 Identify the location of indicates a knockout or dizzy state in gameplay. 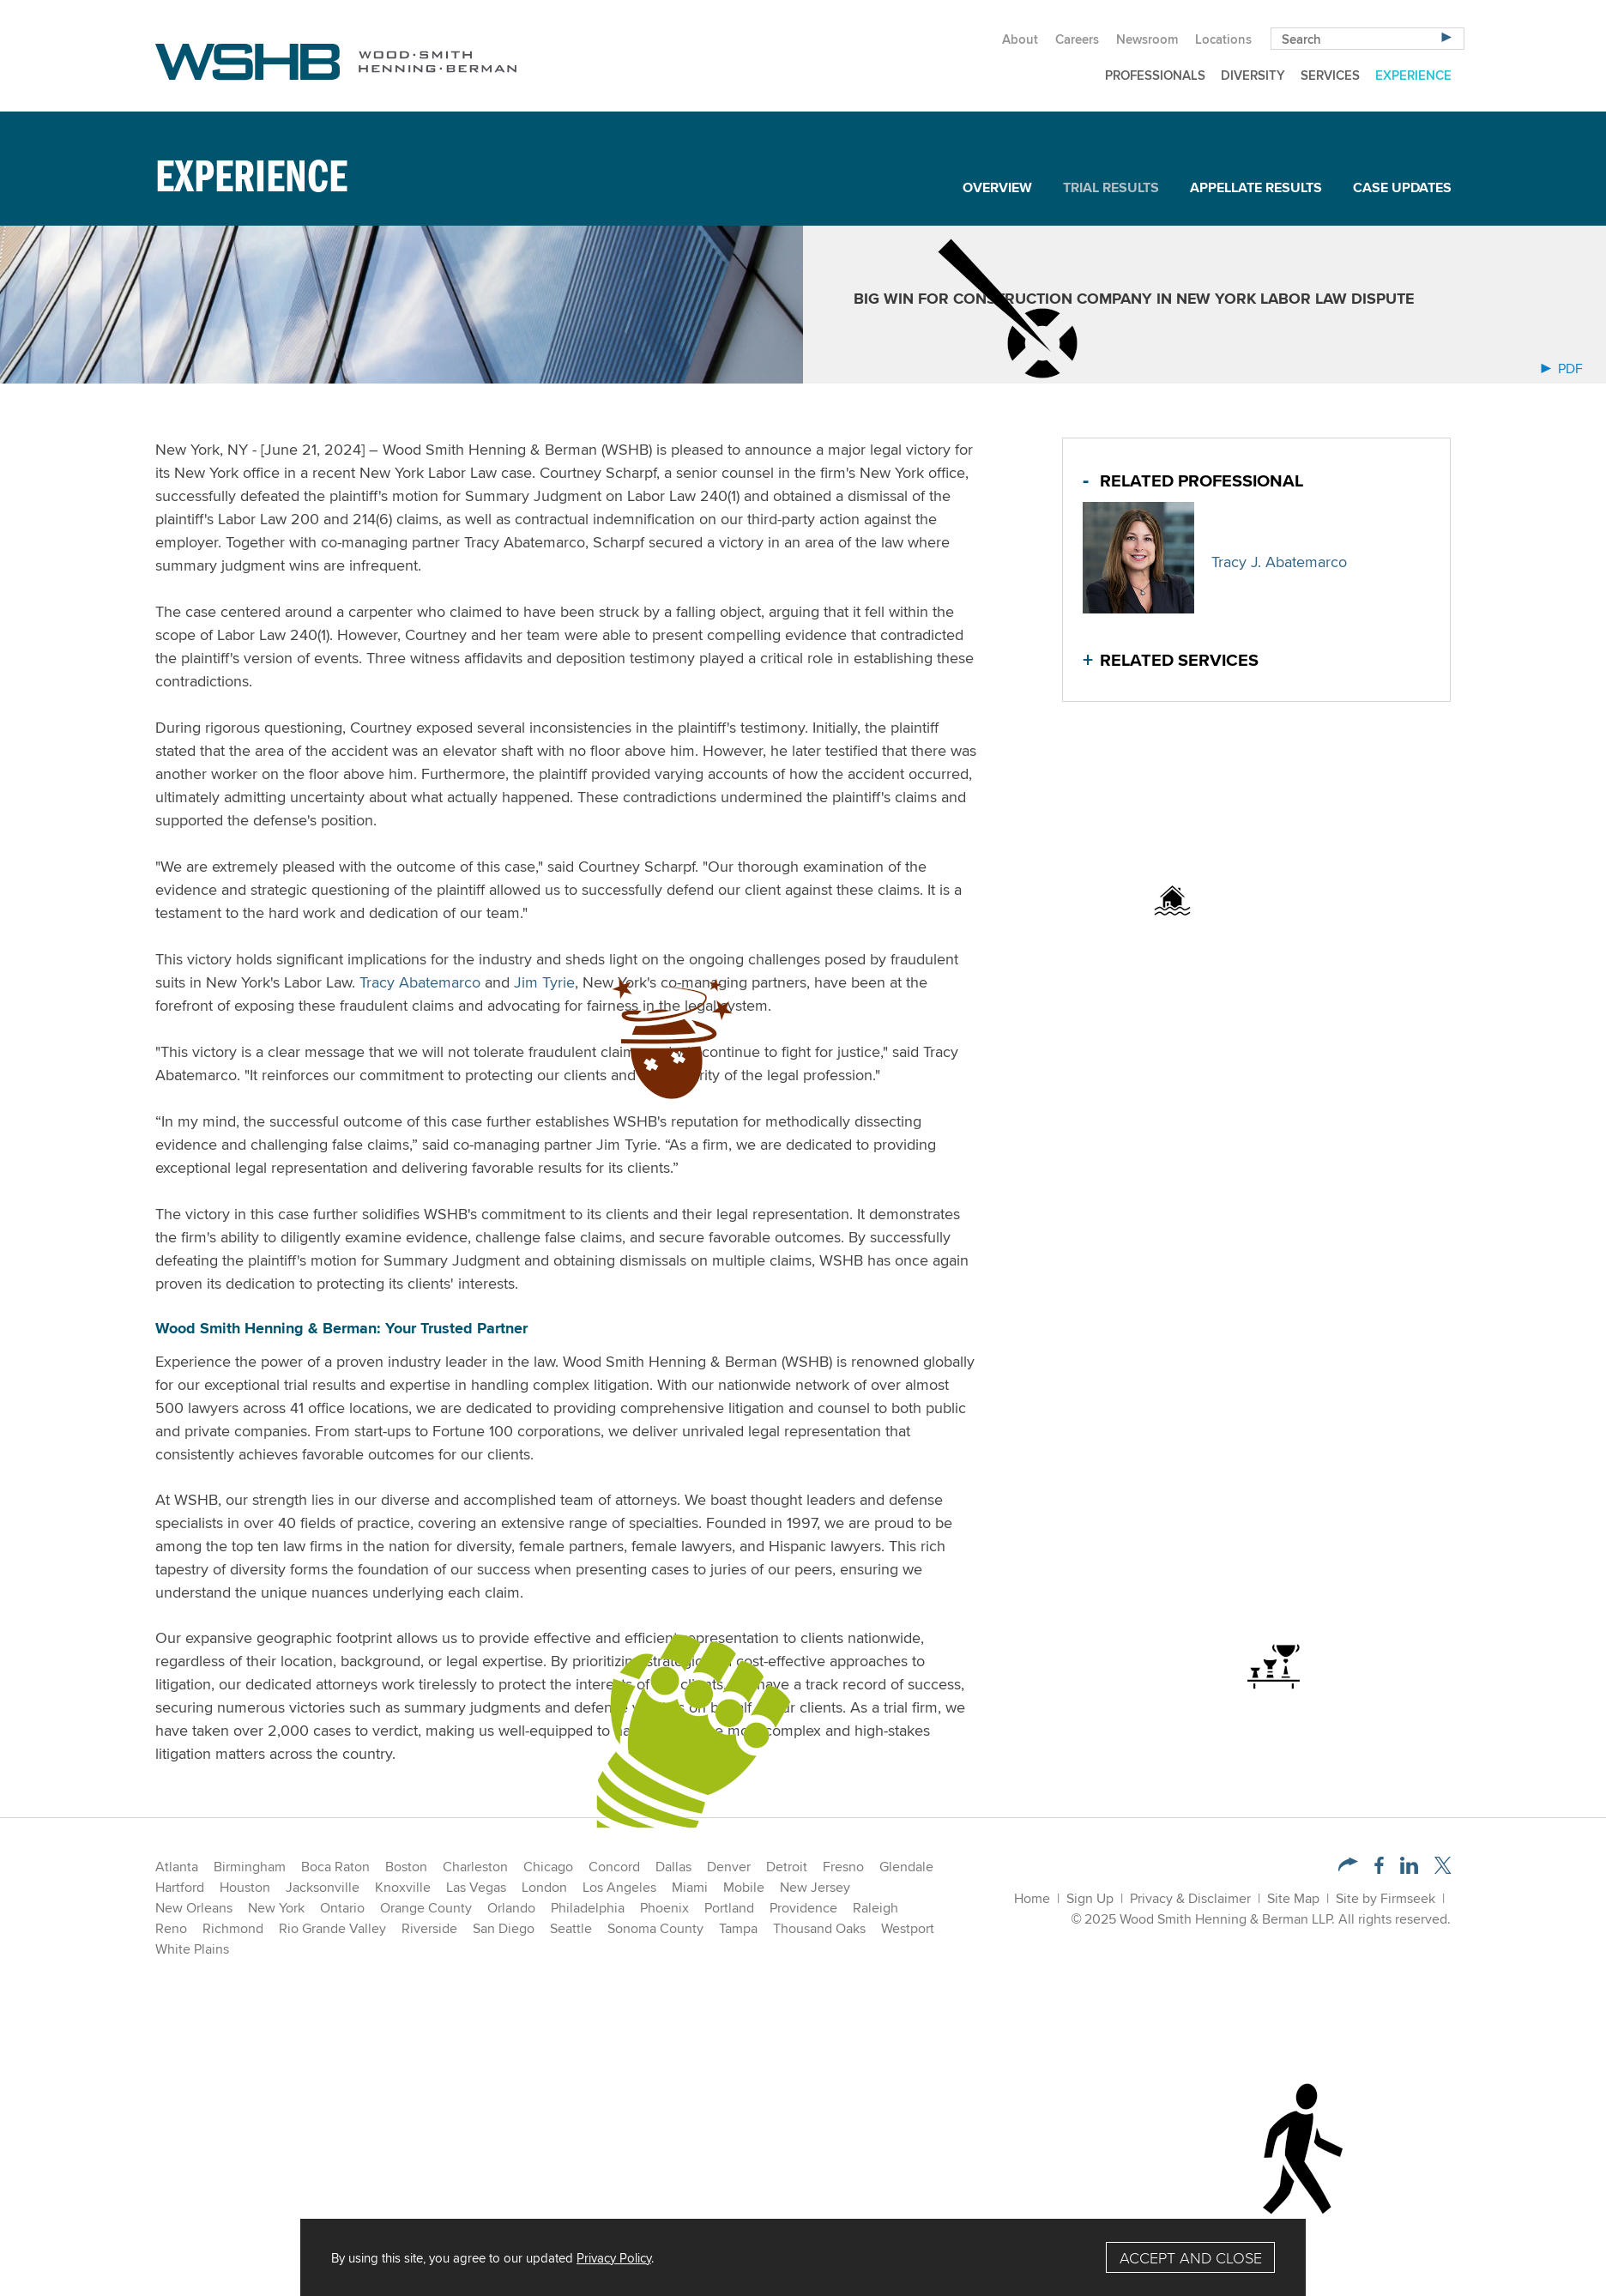
(672, 1038).